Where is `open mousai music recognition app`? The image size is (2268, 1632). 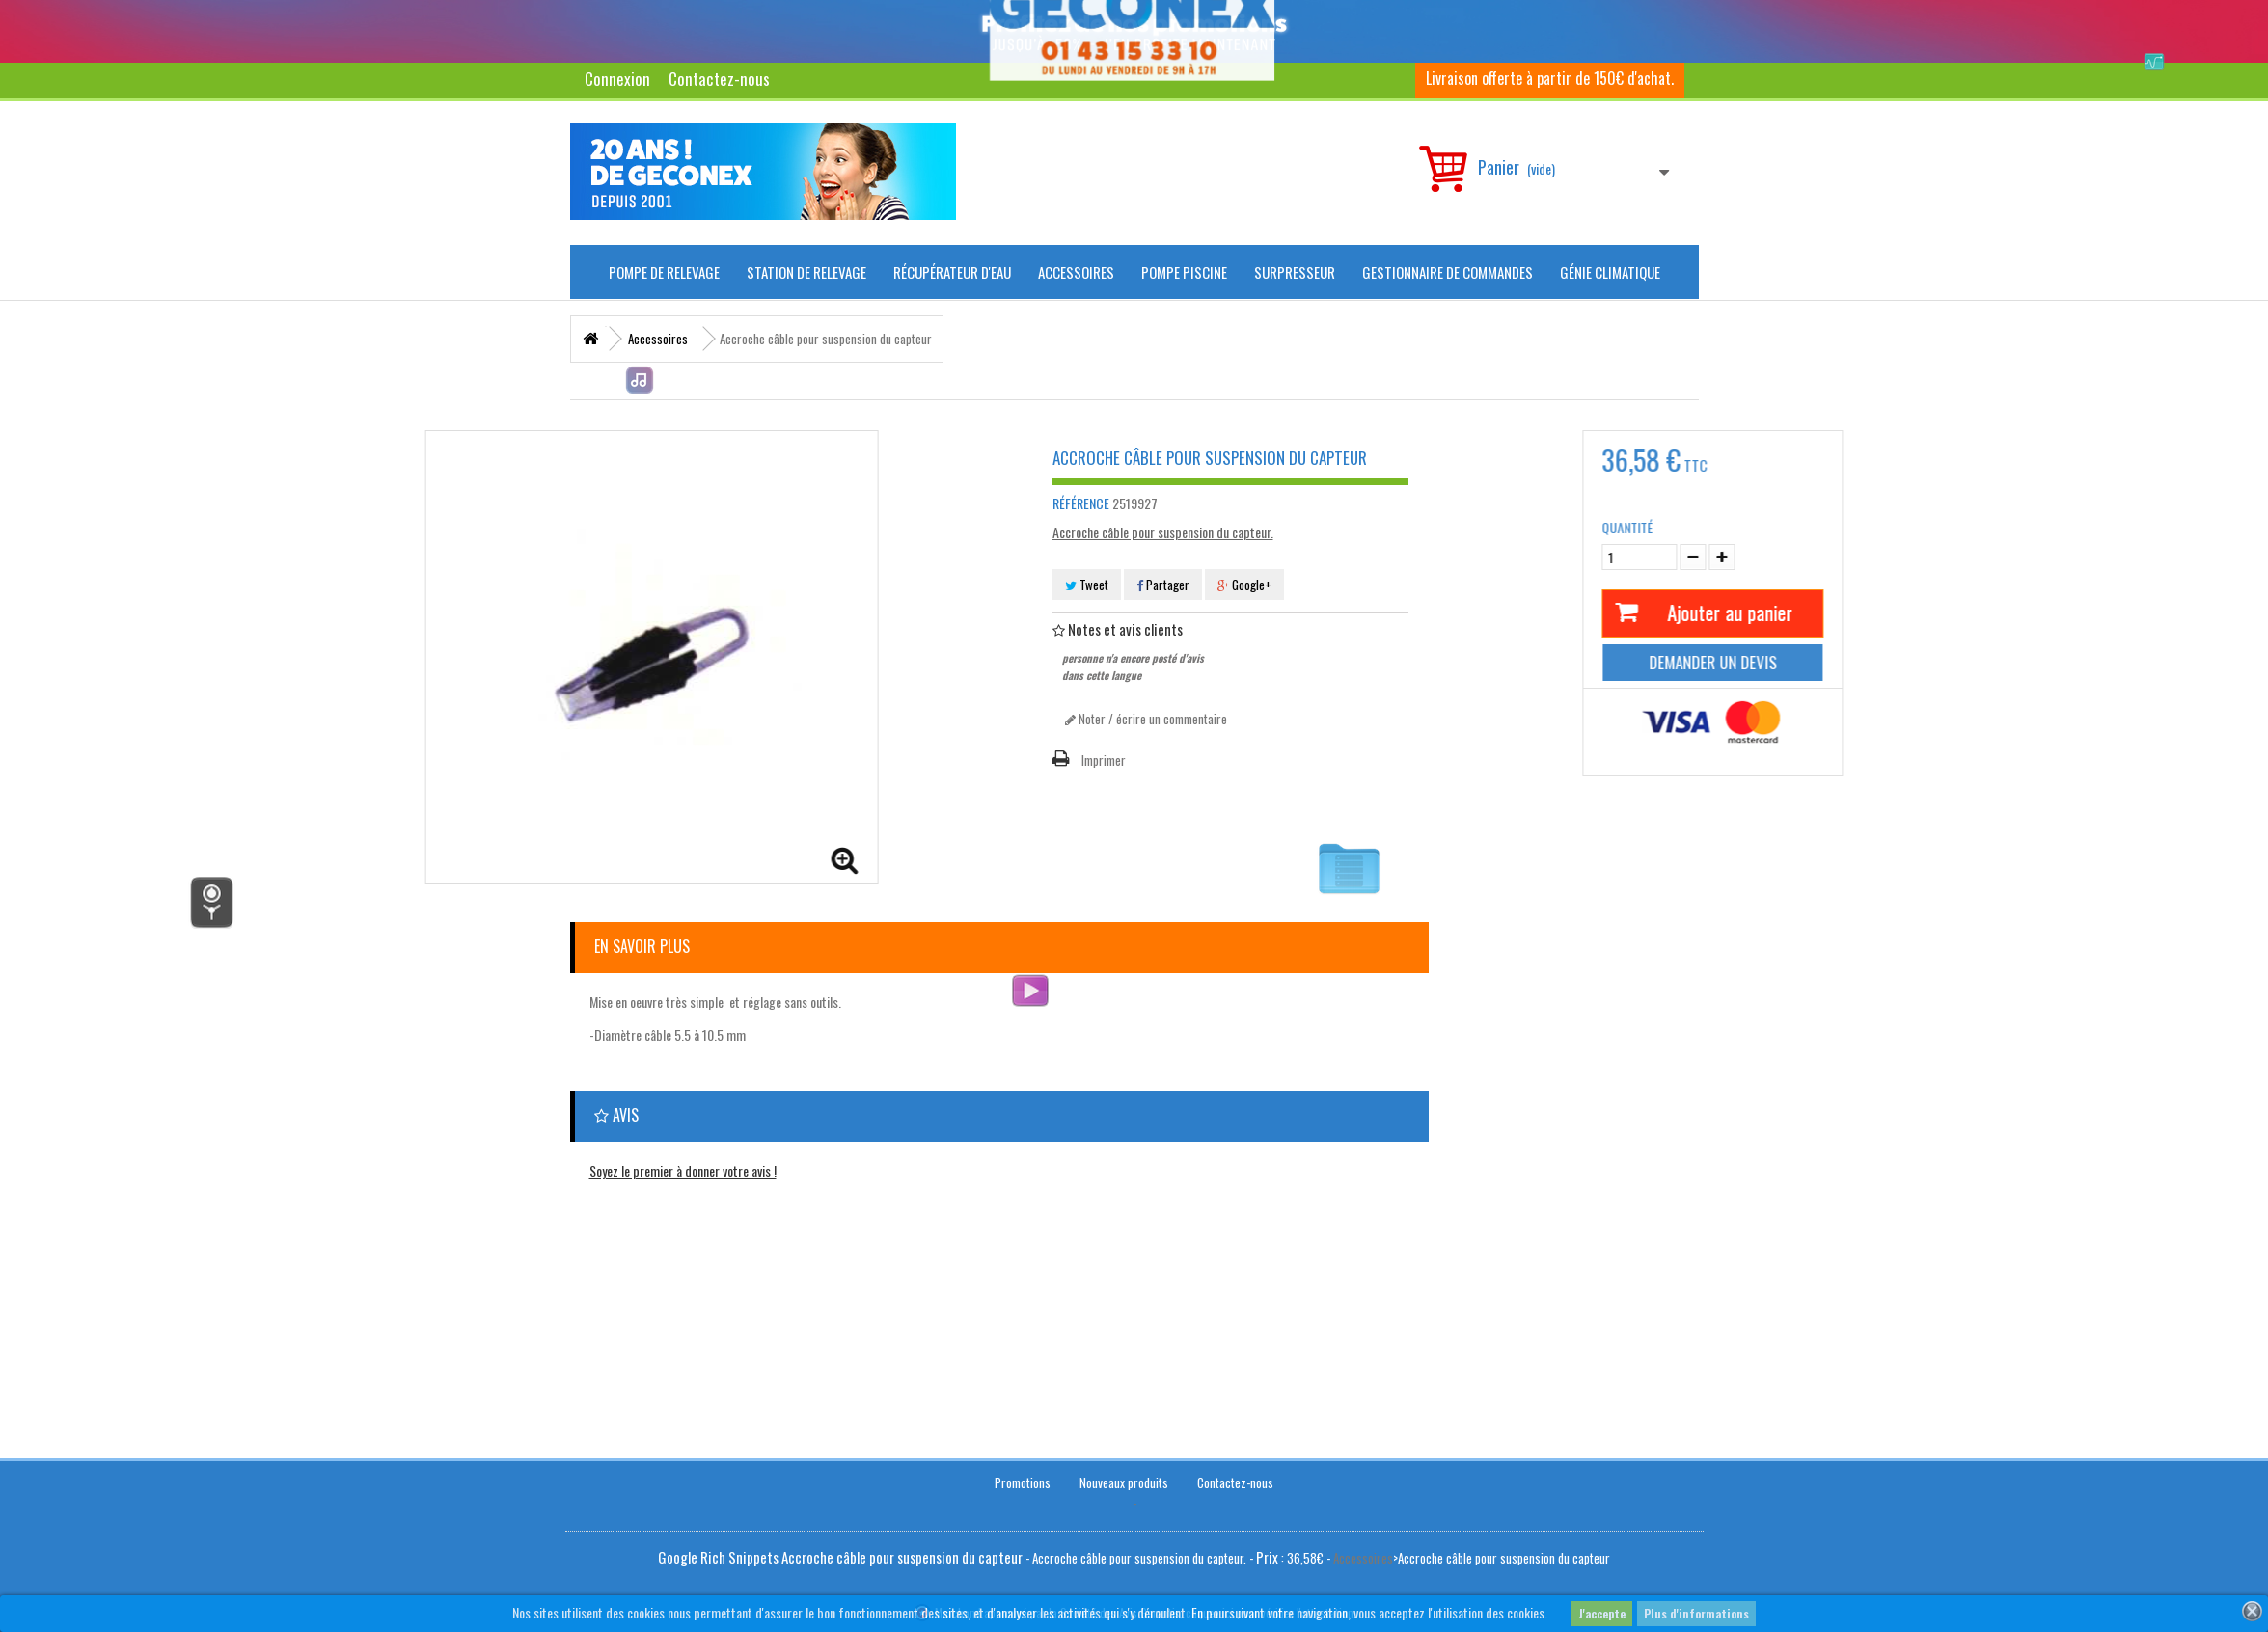 open mousai music recognition app is located at coordinates (640, 380).